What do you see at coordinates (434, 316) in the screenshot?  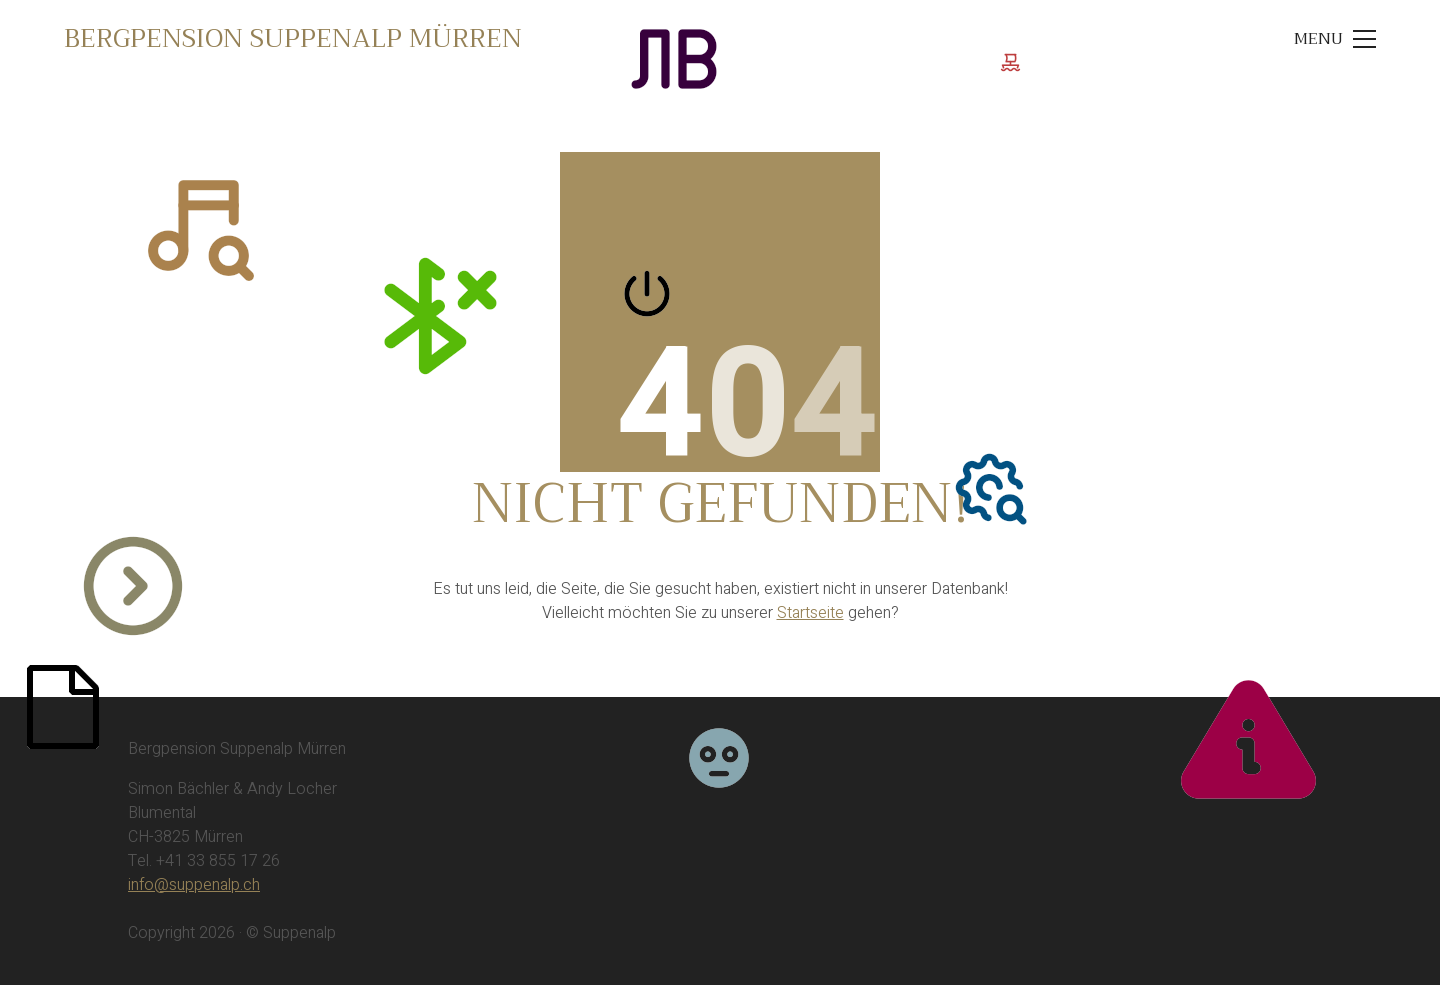 I see `bluetooth connection disabled or unavailable` at bounding box center [434, 316].